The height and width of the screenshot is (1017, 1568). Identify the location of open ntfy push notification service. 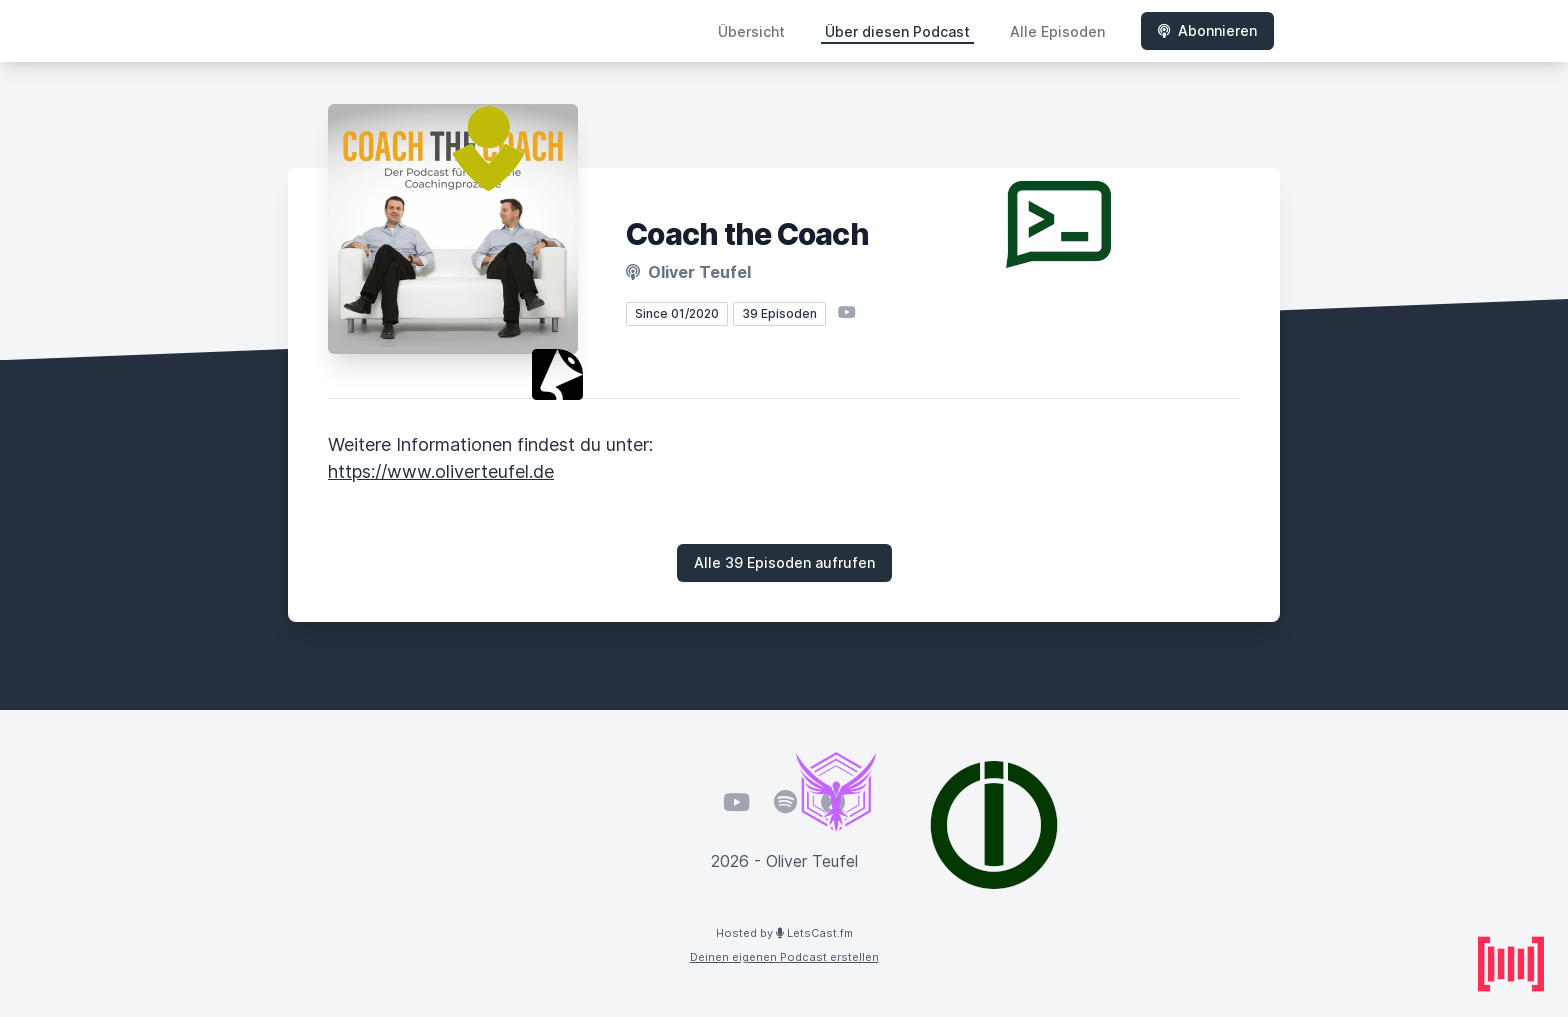
(1058, 224).